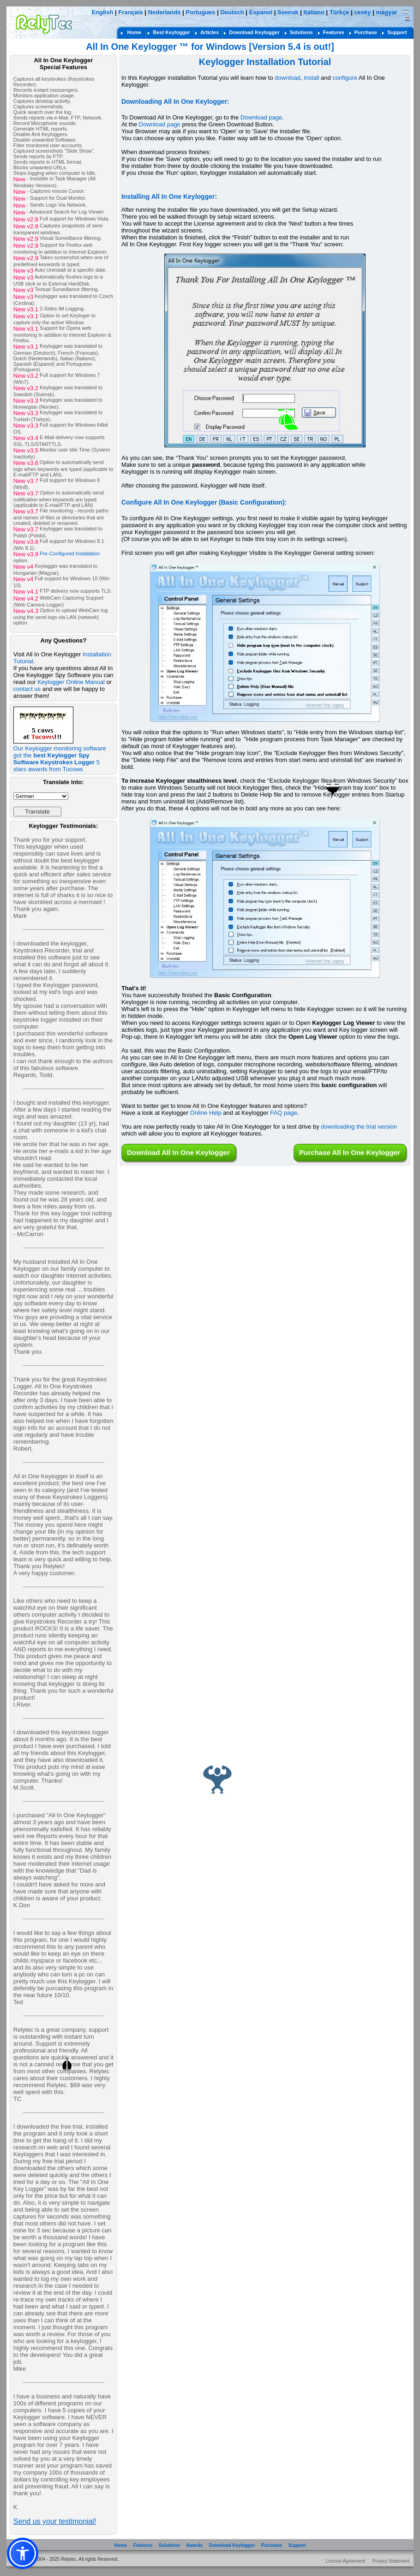 The image size is (420, 2576). I want to click on select a playful or childlike avatar accessory, so click(288, 419).